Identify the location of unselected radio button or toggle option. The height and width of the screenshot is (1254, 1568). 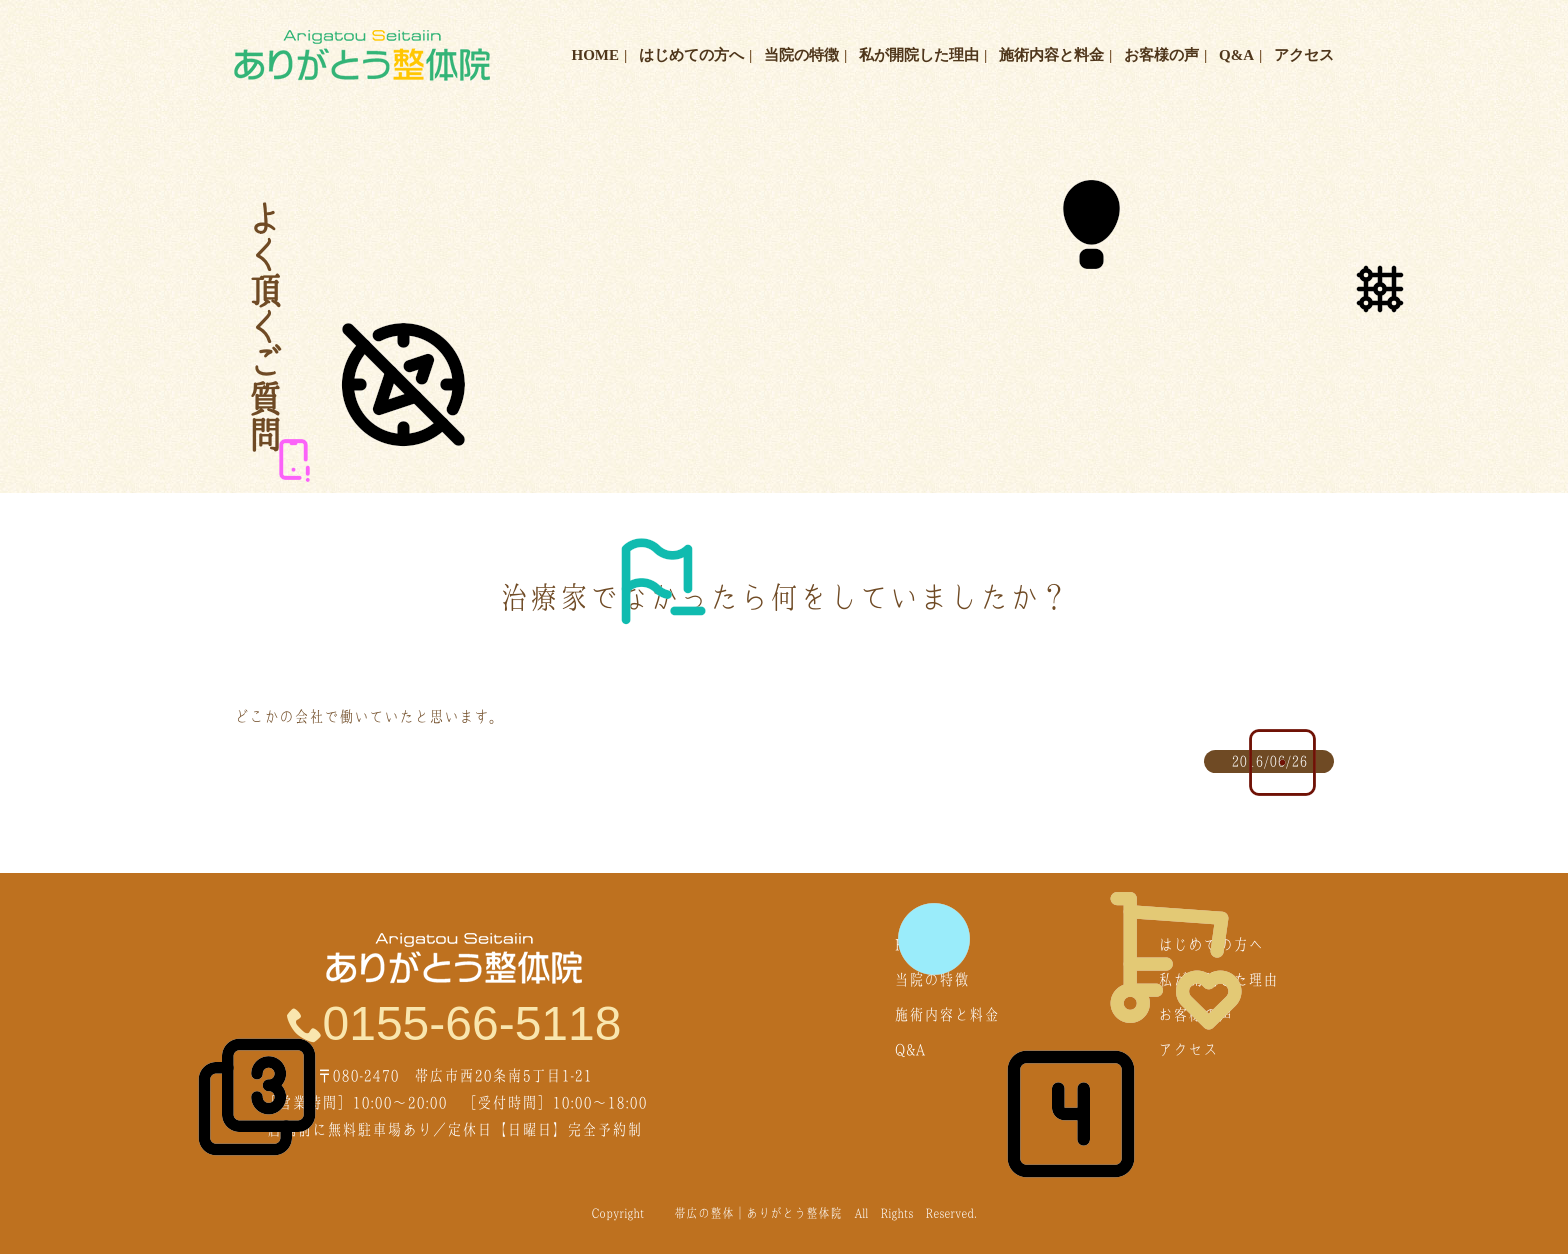
(934, 939).